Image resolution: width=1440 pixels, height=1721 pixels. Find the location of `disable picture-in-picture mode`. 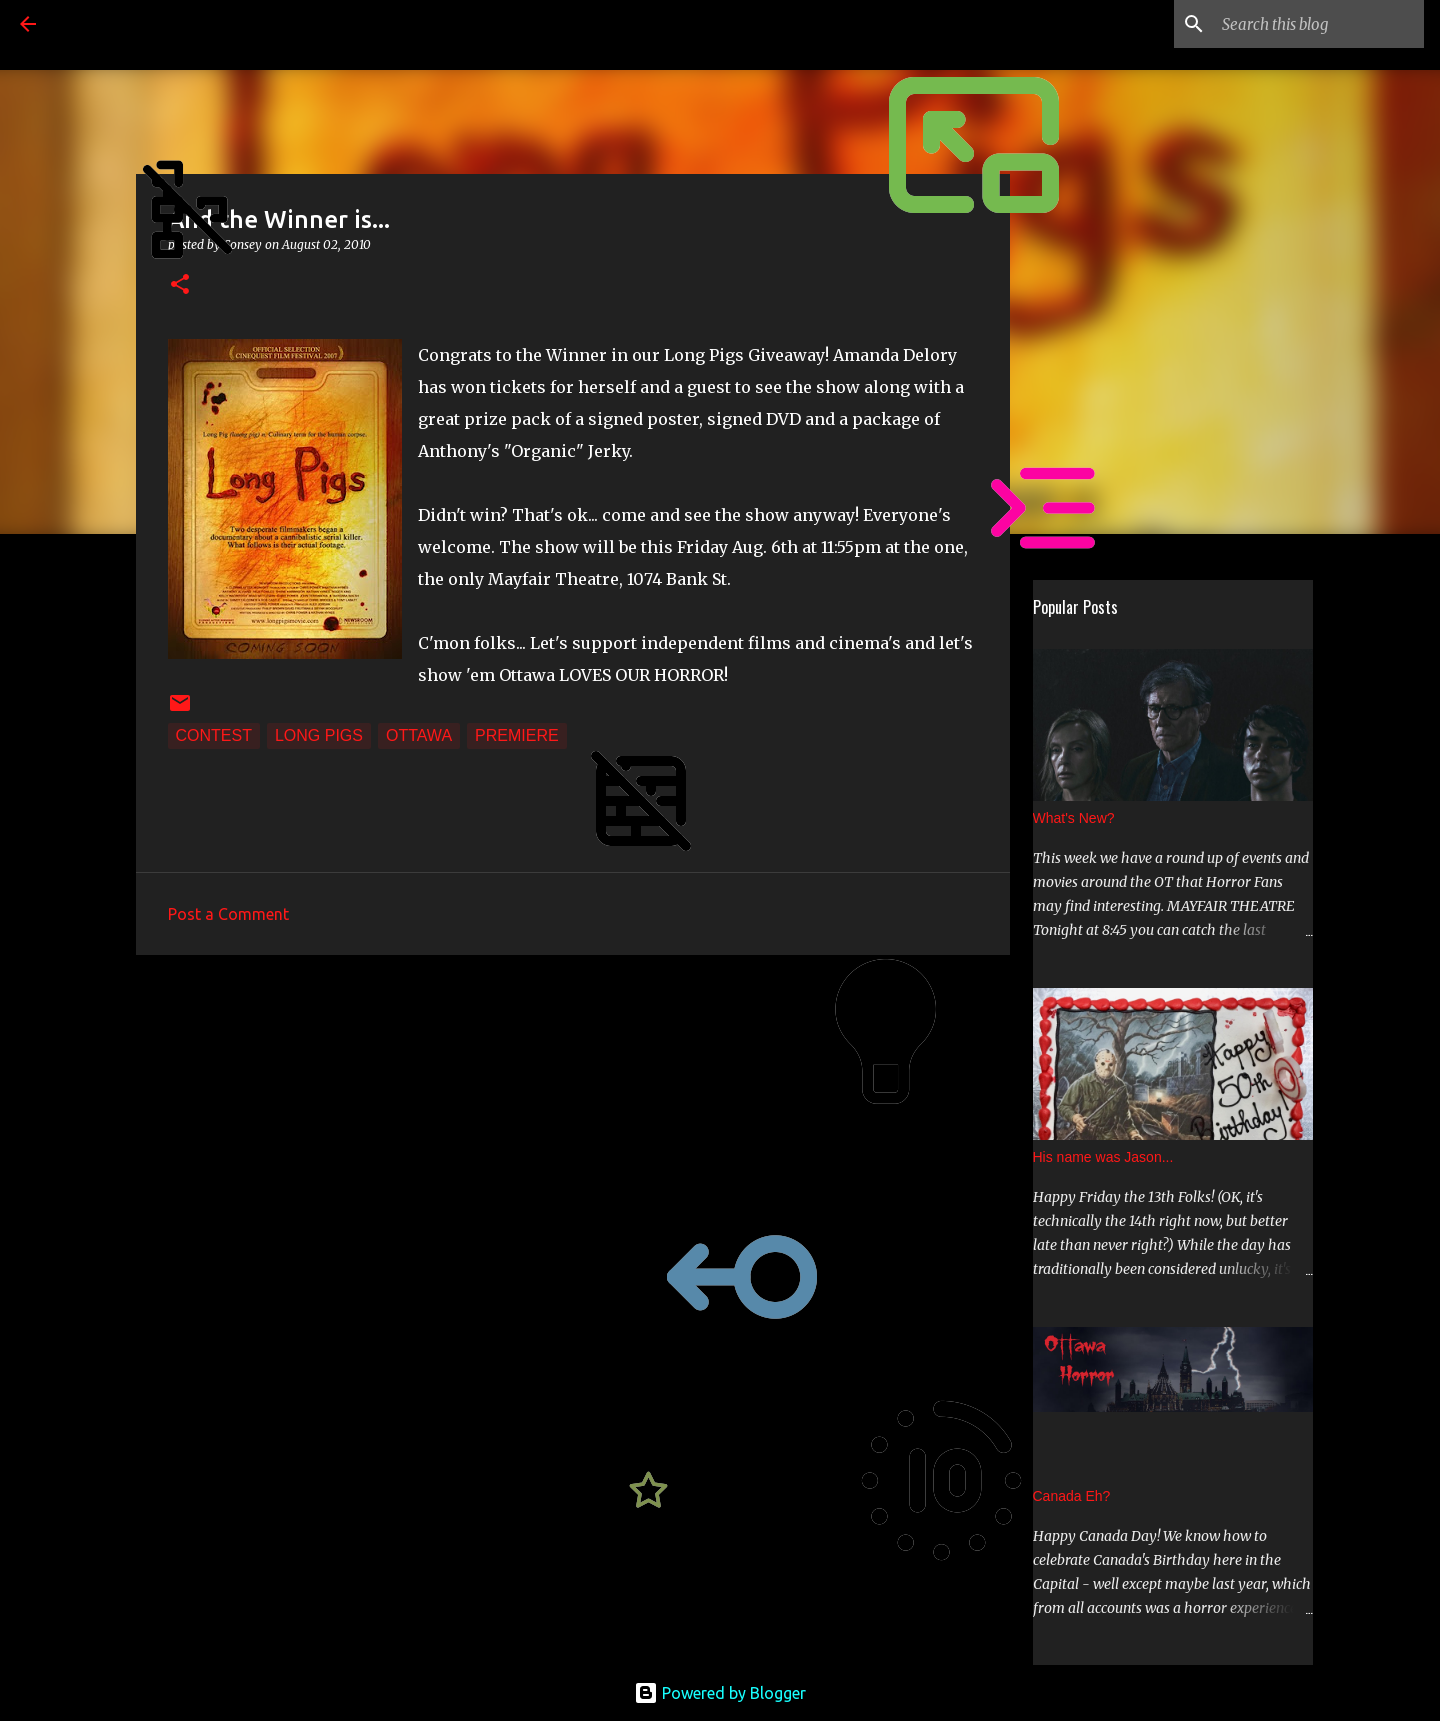

disable picture-in-picture mode is located at coordinates (974, 145).